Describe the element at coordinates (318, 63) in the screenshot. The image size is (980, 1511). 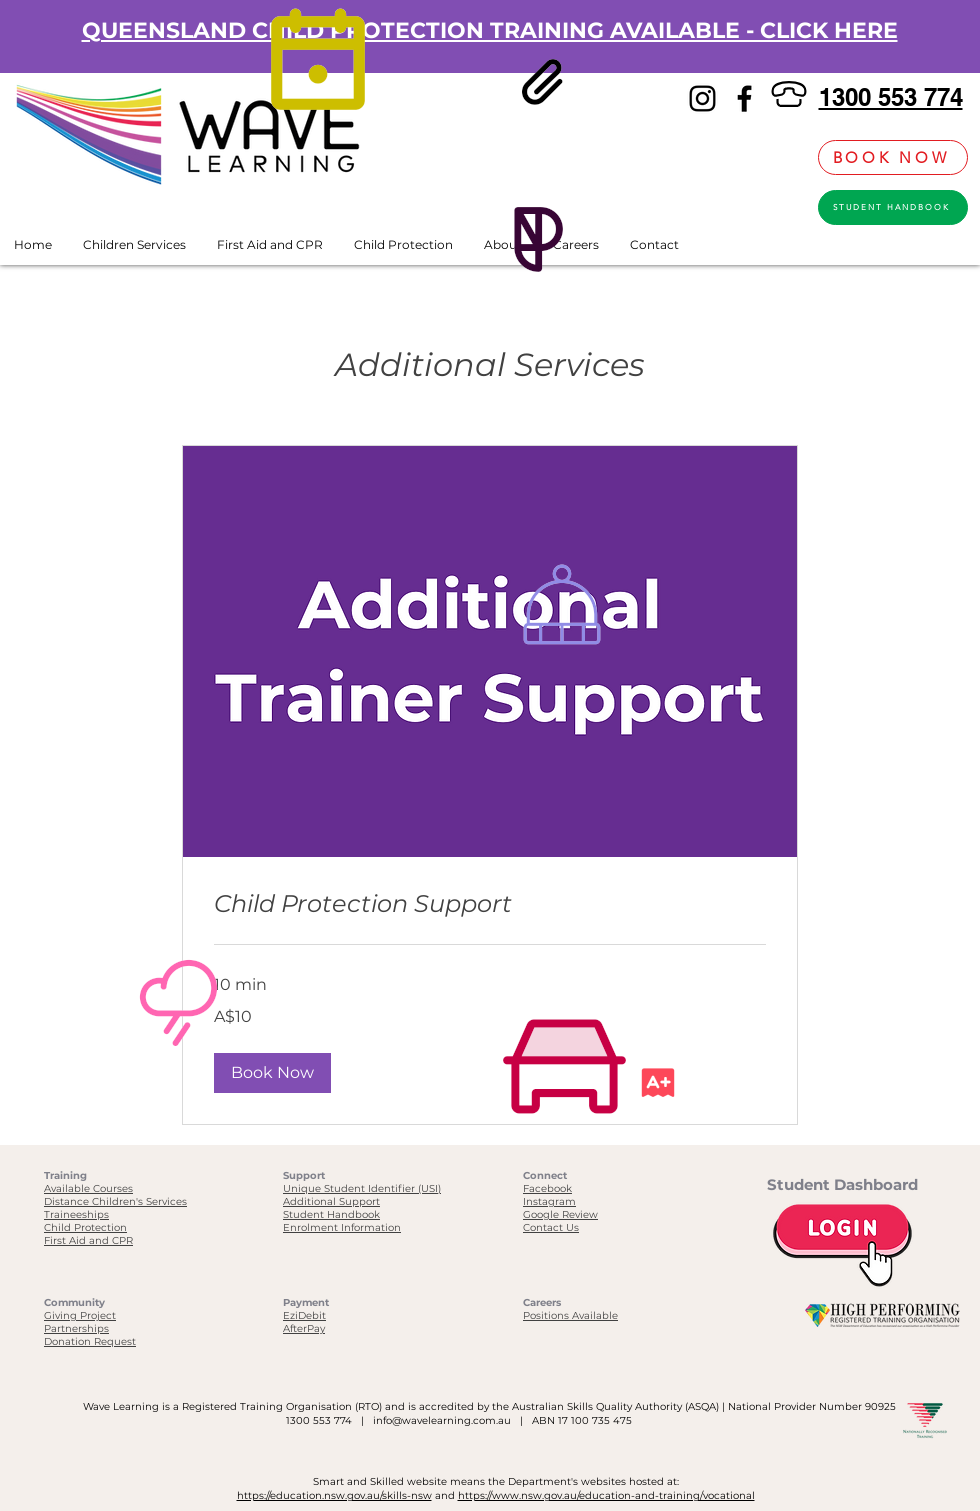
I see `indicates an event or reminder on today's date` at that location.